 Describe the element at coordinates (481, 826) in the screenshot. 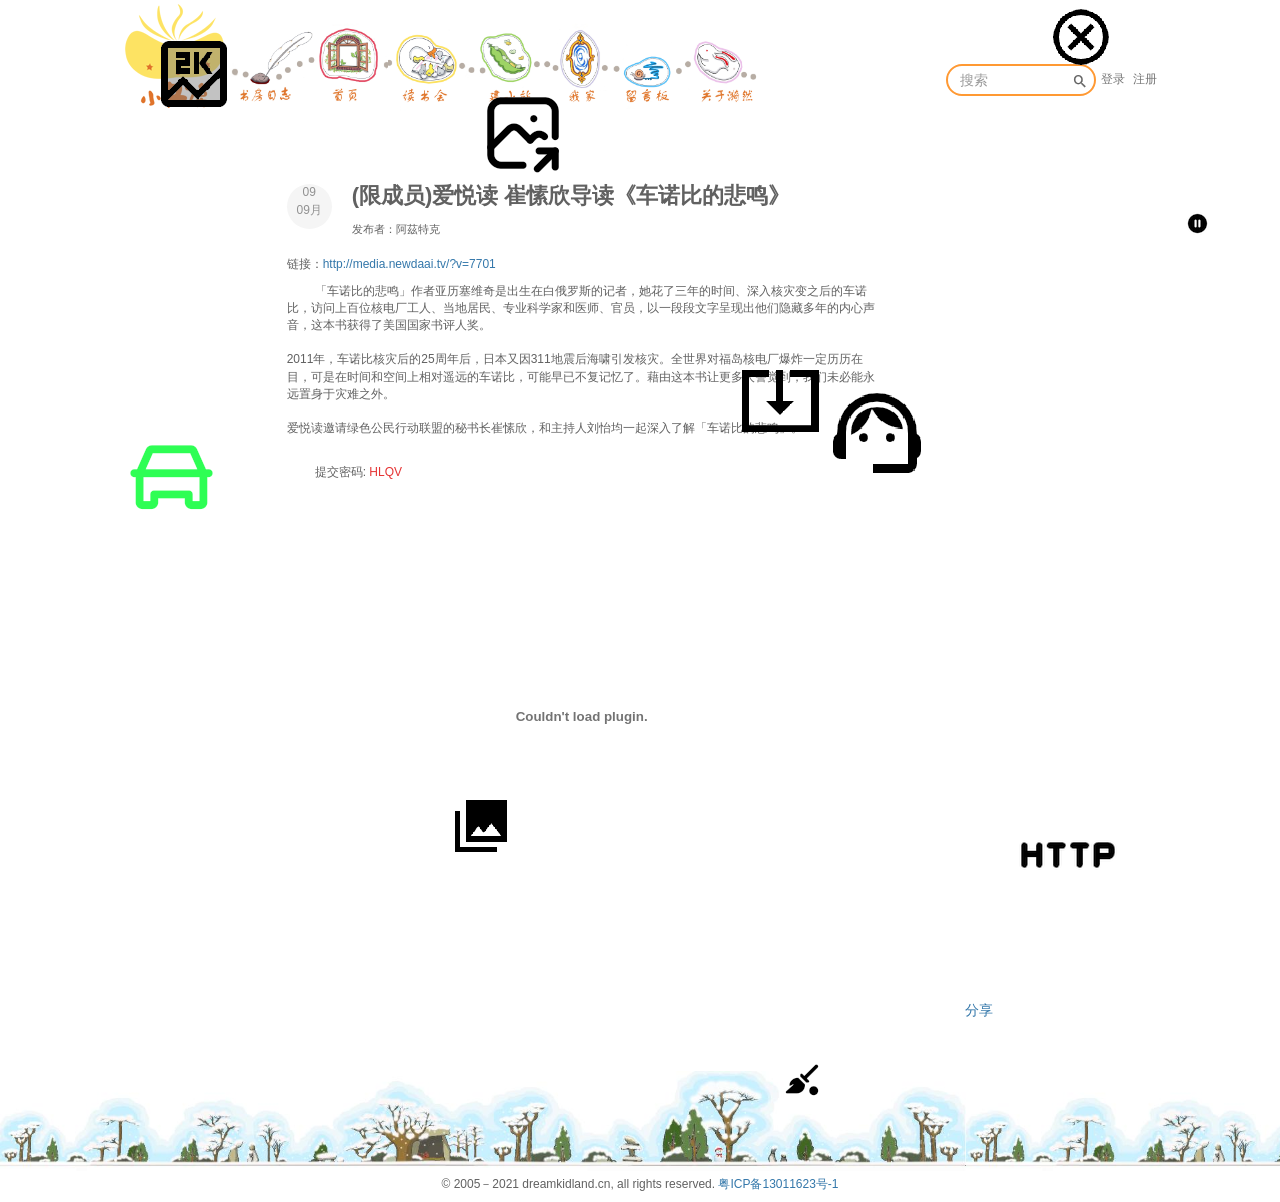

I see `view photo collections or albums` at that location.